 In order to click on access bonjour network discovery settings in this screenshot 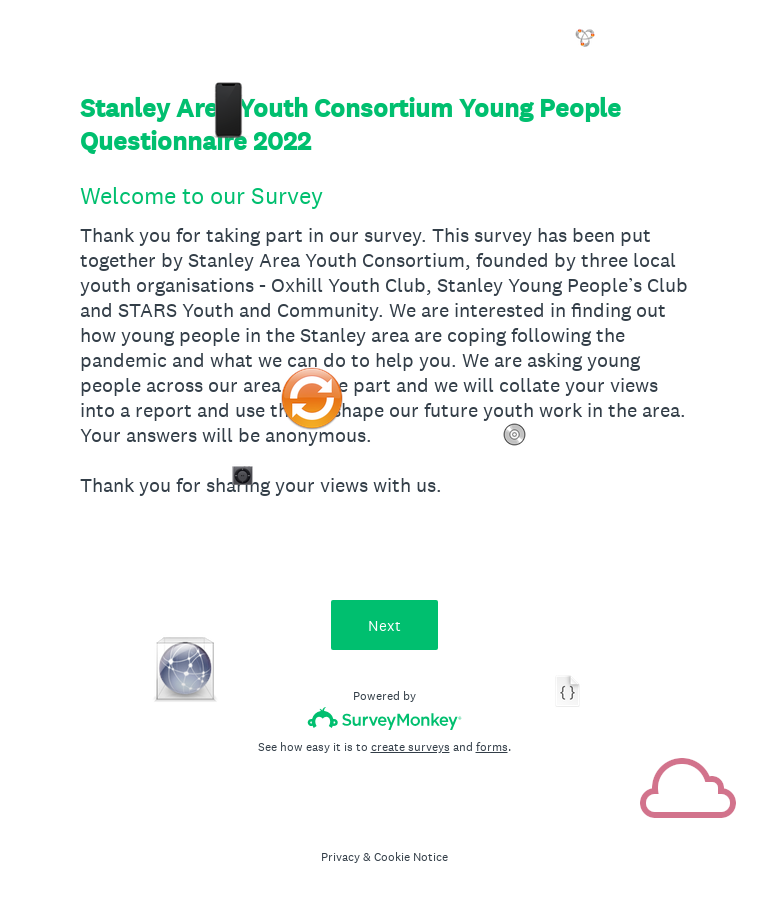, I will do `click(585, 38)`.